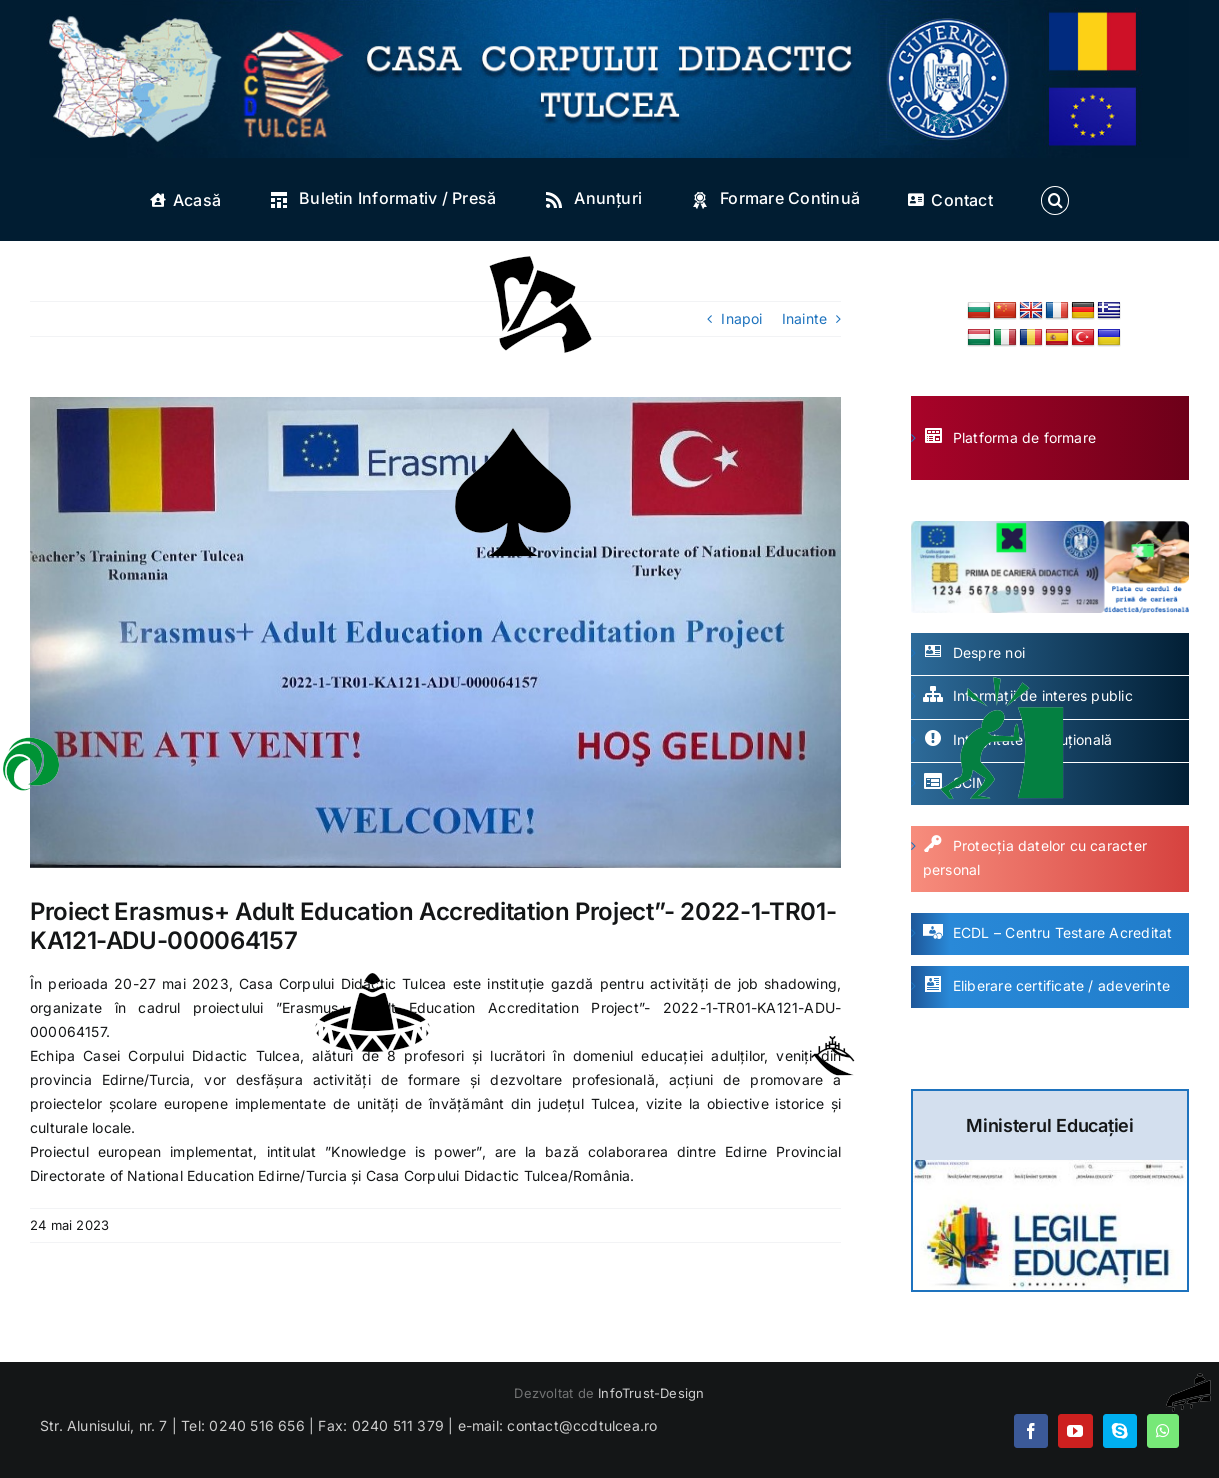 This screenshot has height=1478, width=1219. Describe the element at coordinates (944, 121) in the screenshot. I see `select or place a platform tile` at that location.